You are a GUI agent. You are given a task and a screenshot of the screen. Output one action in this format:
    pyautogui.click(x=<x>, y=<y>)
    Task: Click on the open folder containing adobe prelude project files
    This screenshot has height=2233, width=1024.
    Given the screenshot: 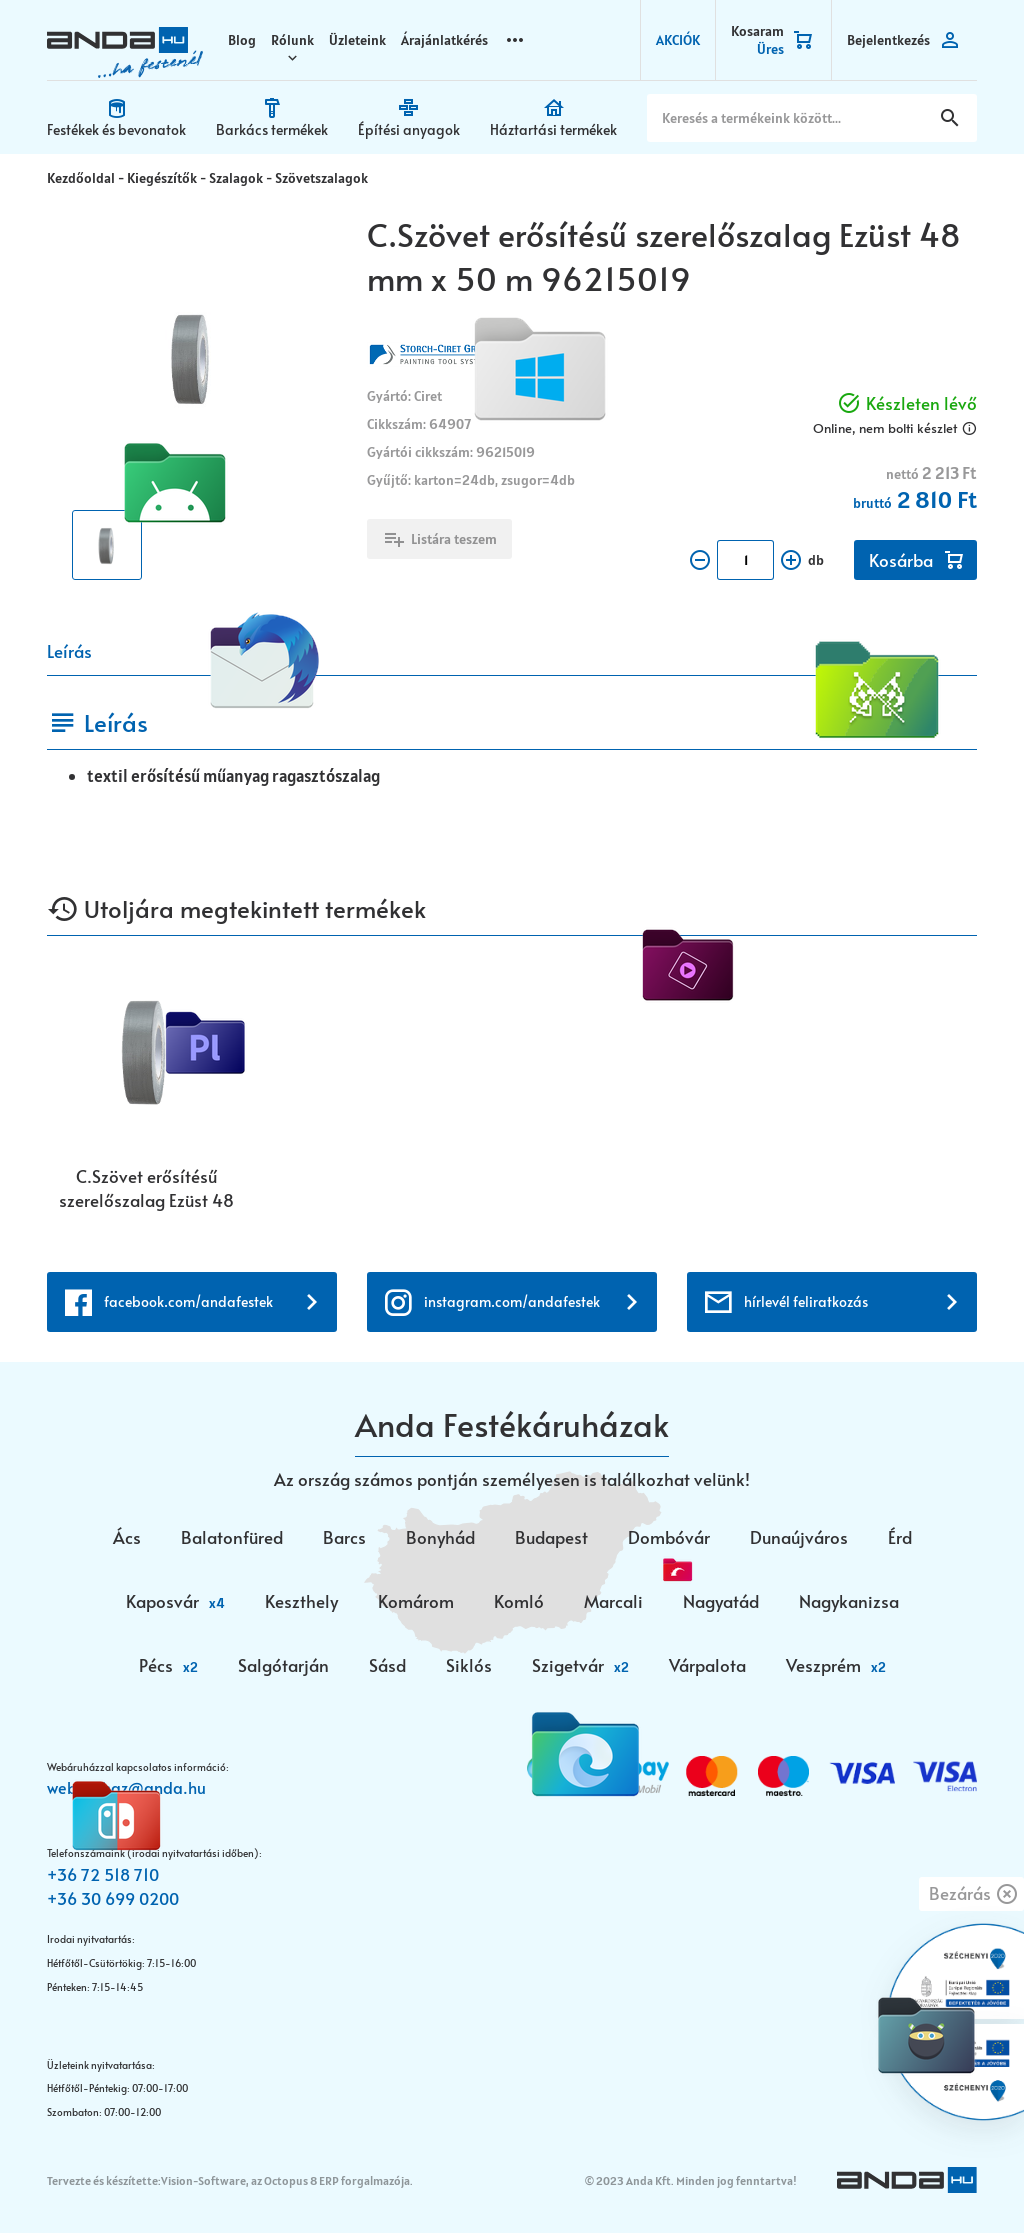 What is the action you would take?
    pyautogui.click(x=205, y=1045)
    